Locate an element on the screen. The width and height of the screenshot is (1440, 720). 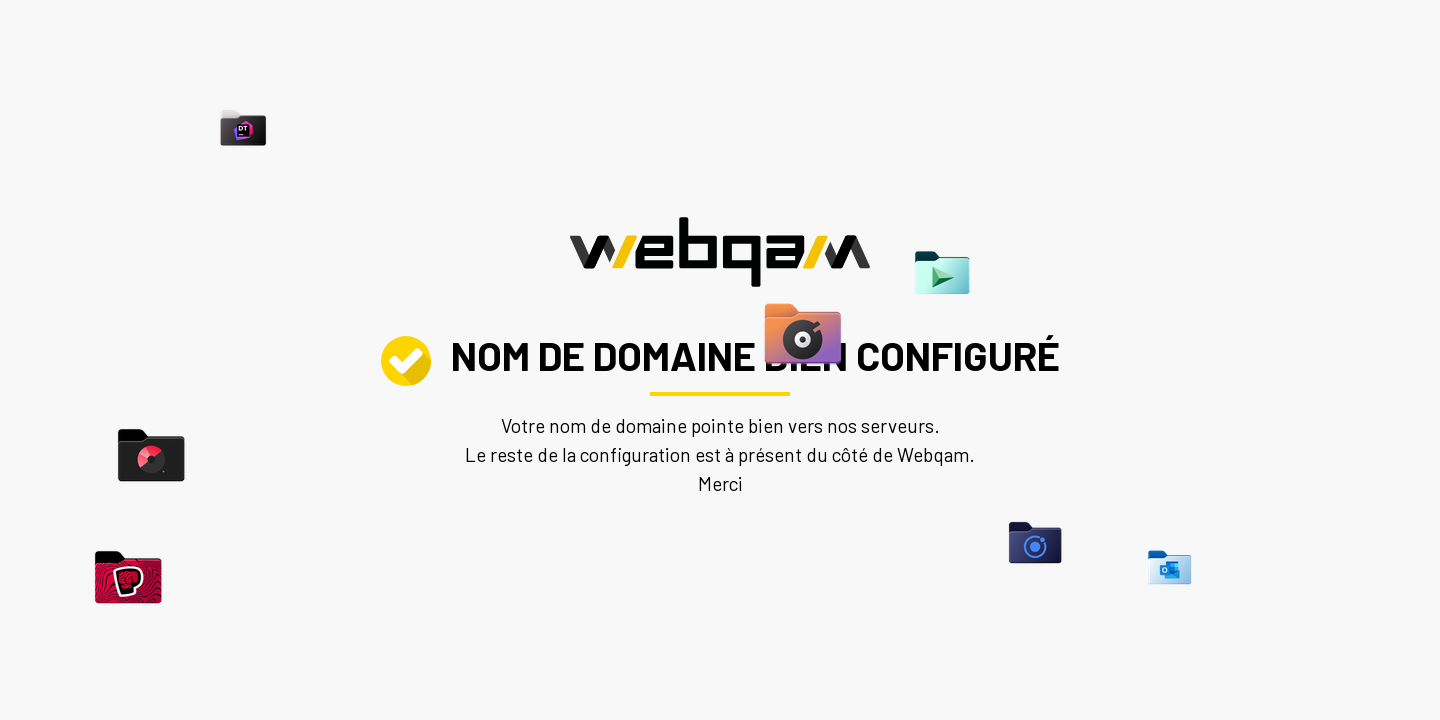
open ionic framework project folder is located at coordinates (1035, 544).